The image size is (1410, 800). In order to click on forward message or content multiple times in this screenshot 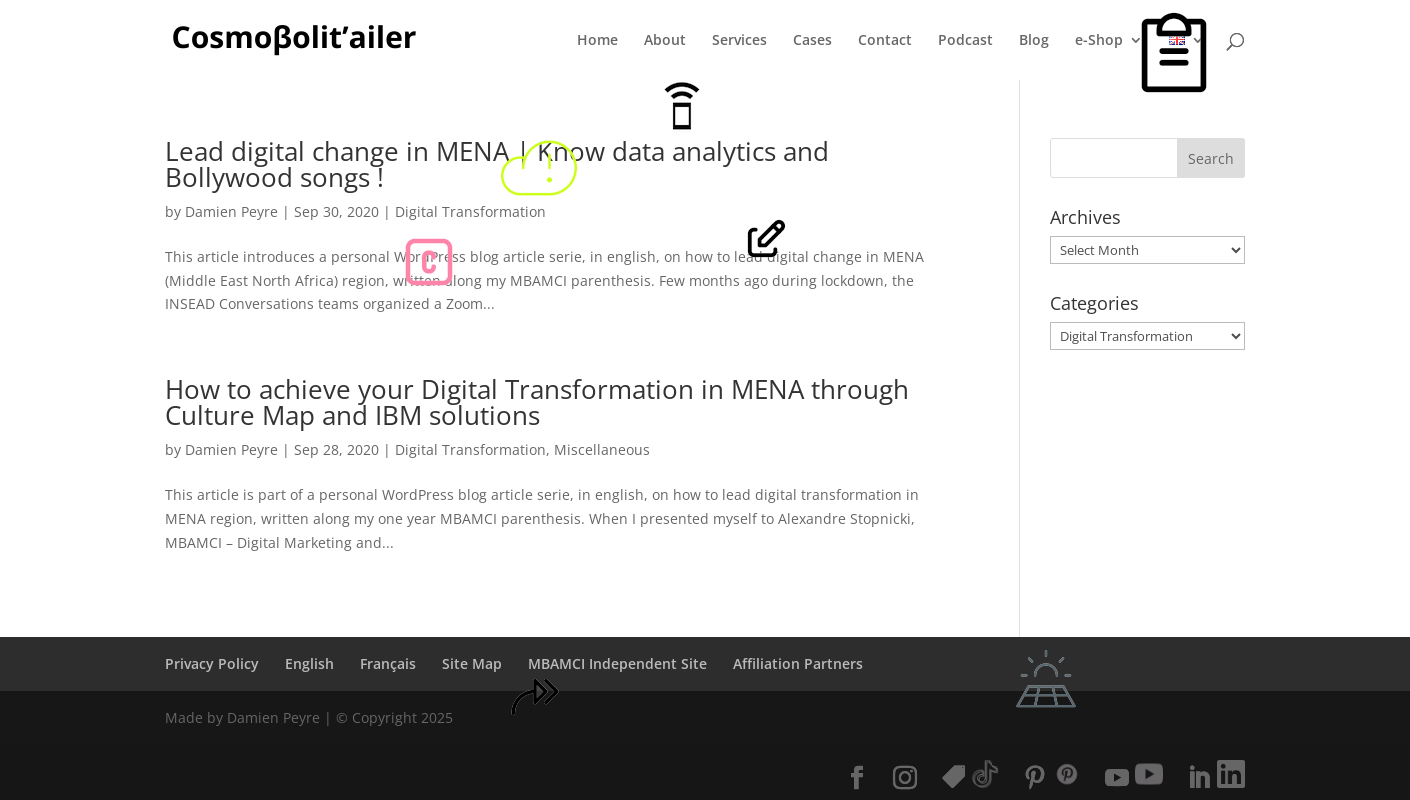, I will do `click(535, 697)`.